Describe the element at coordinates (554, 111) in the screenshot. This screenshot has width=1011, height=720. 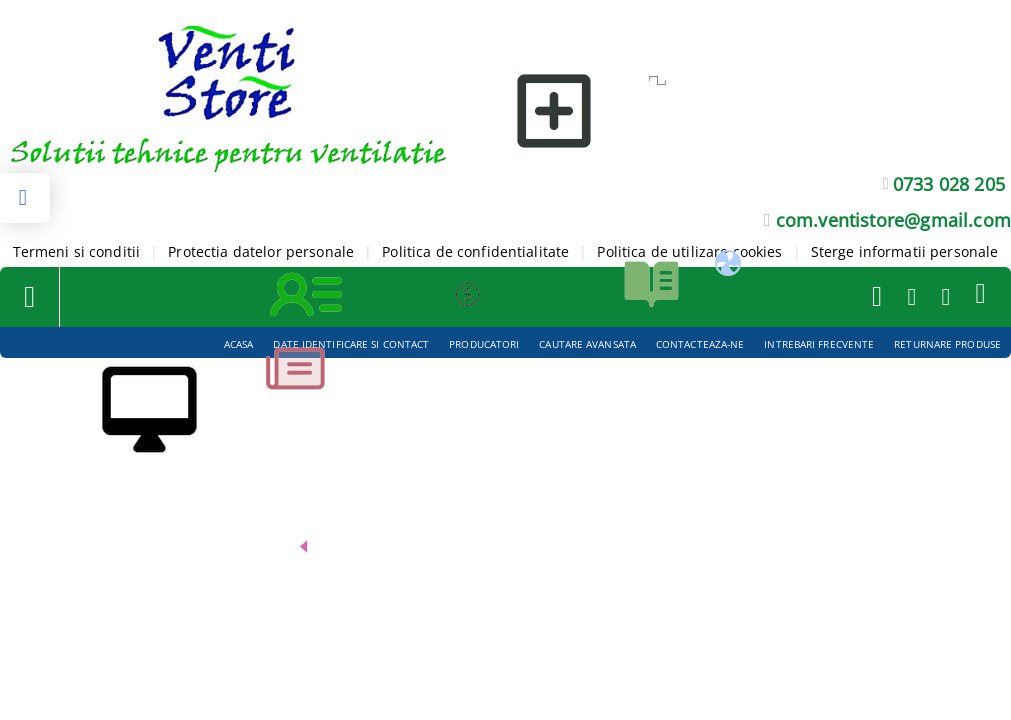
I see `add a new item or content` at that location.